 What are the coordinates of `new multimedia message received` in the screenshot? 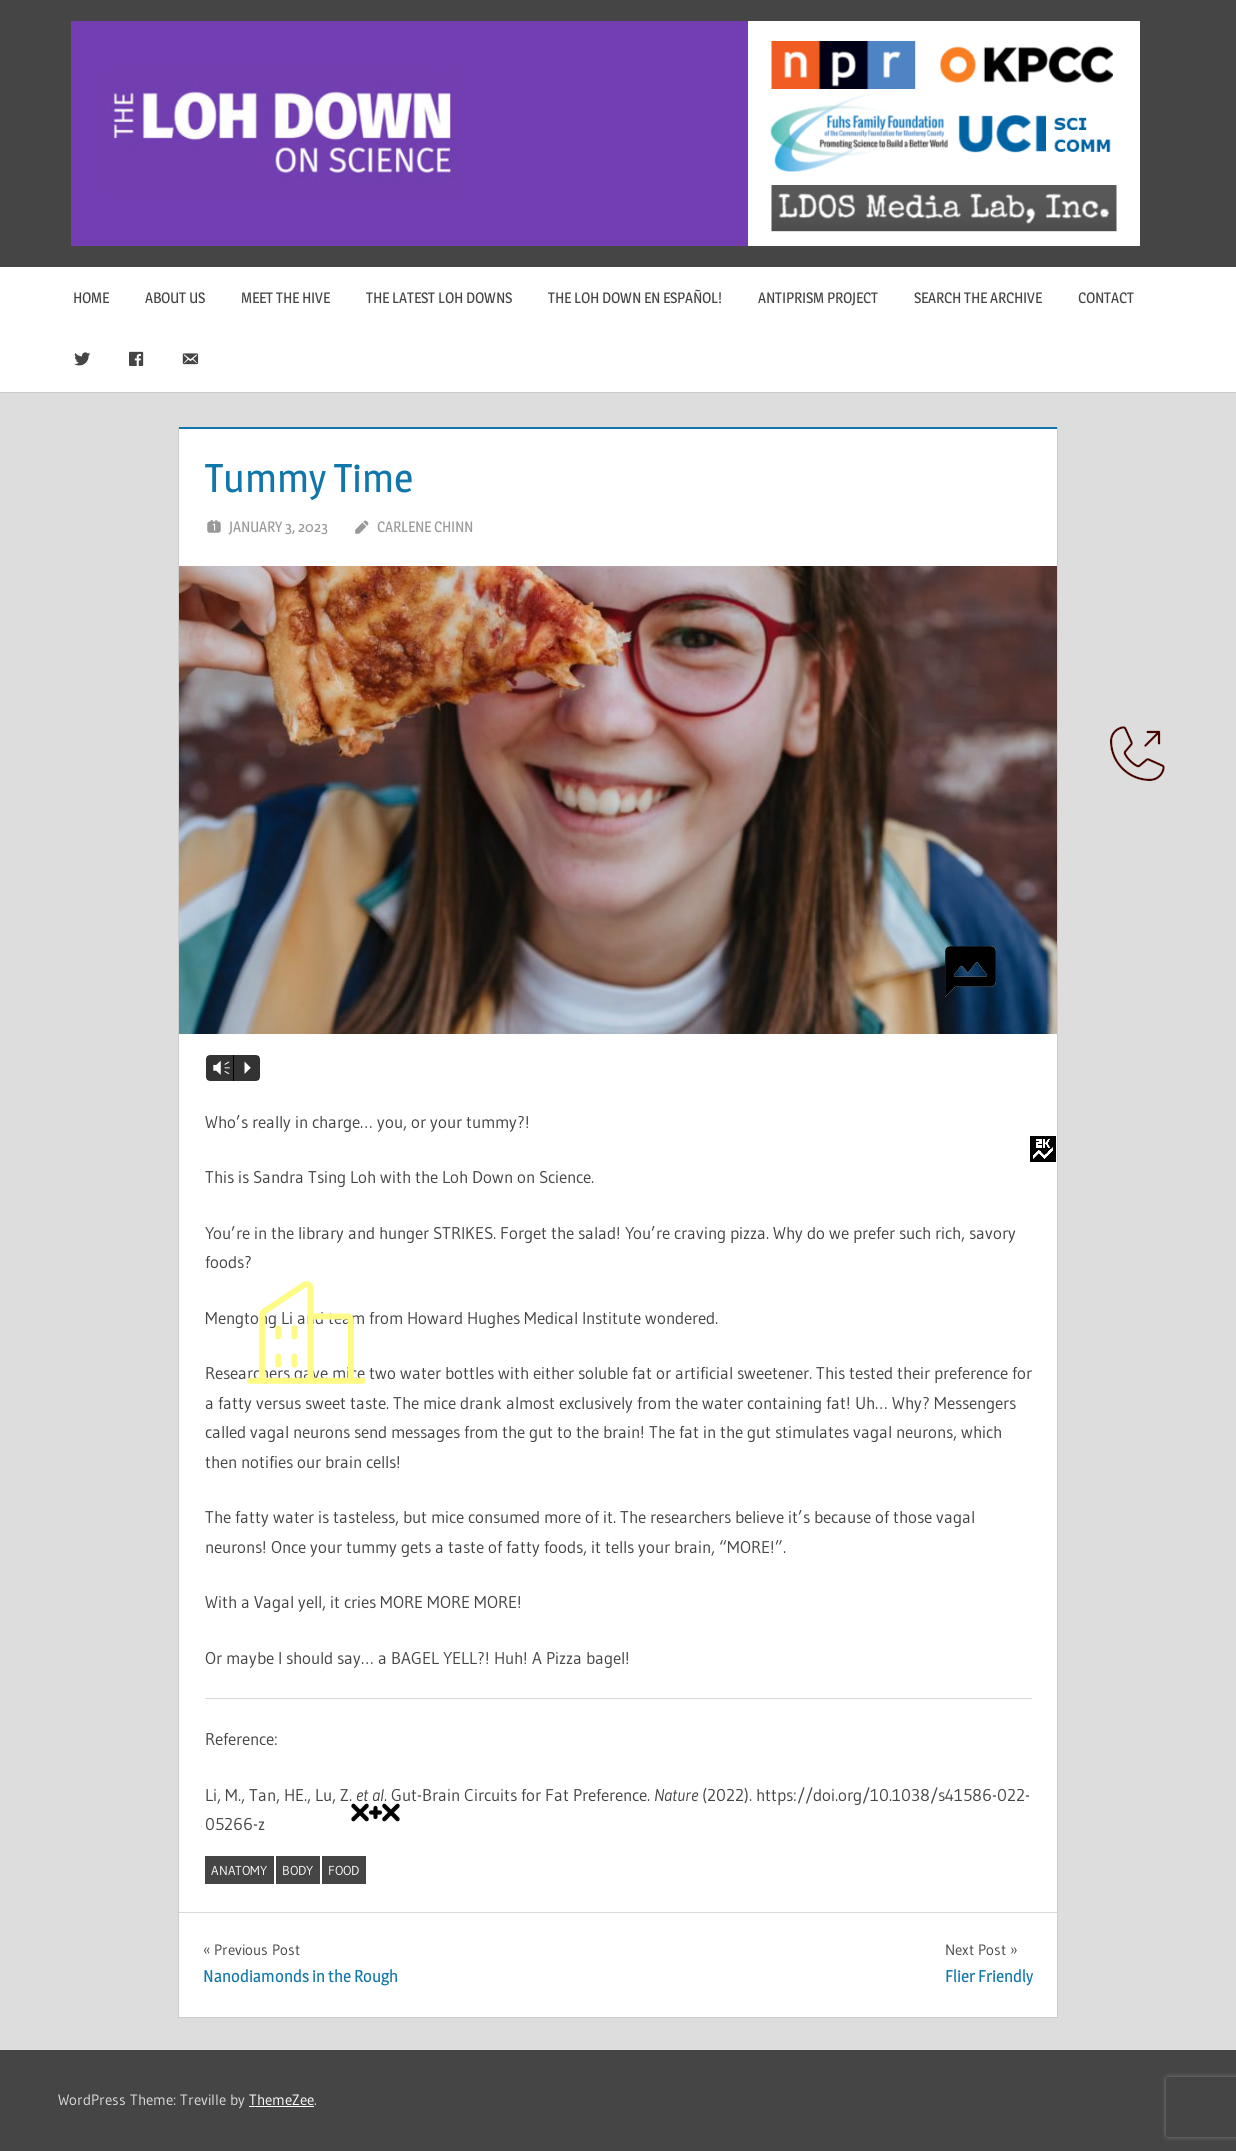 It's located at (970, 971).